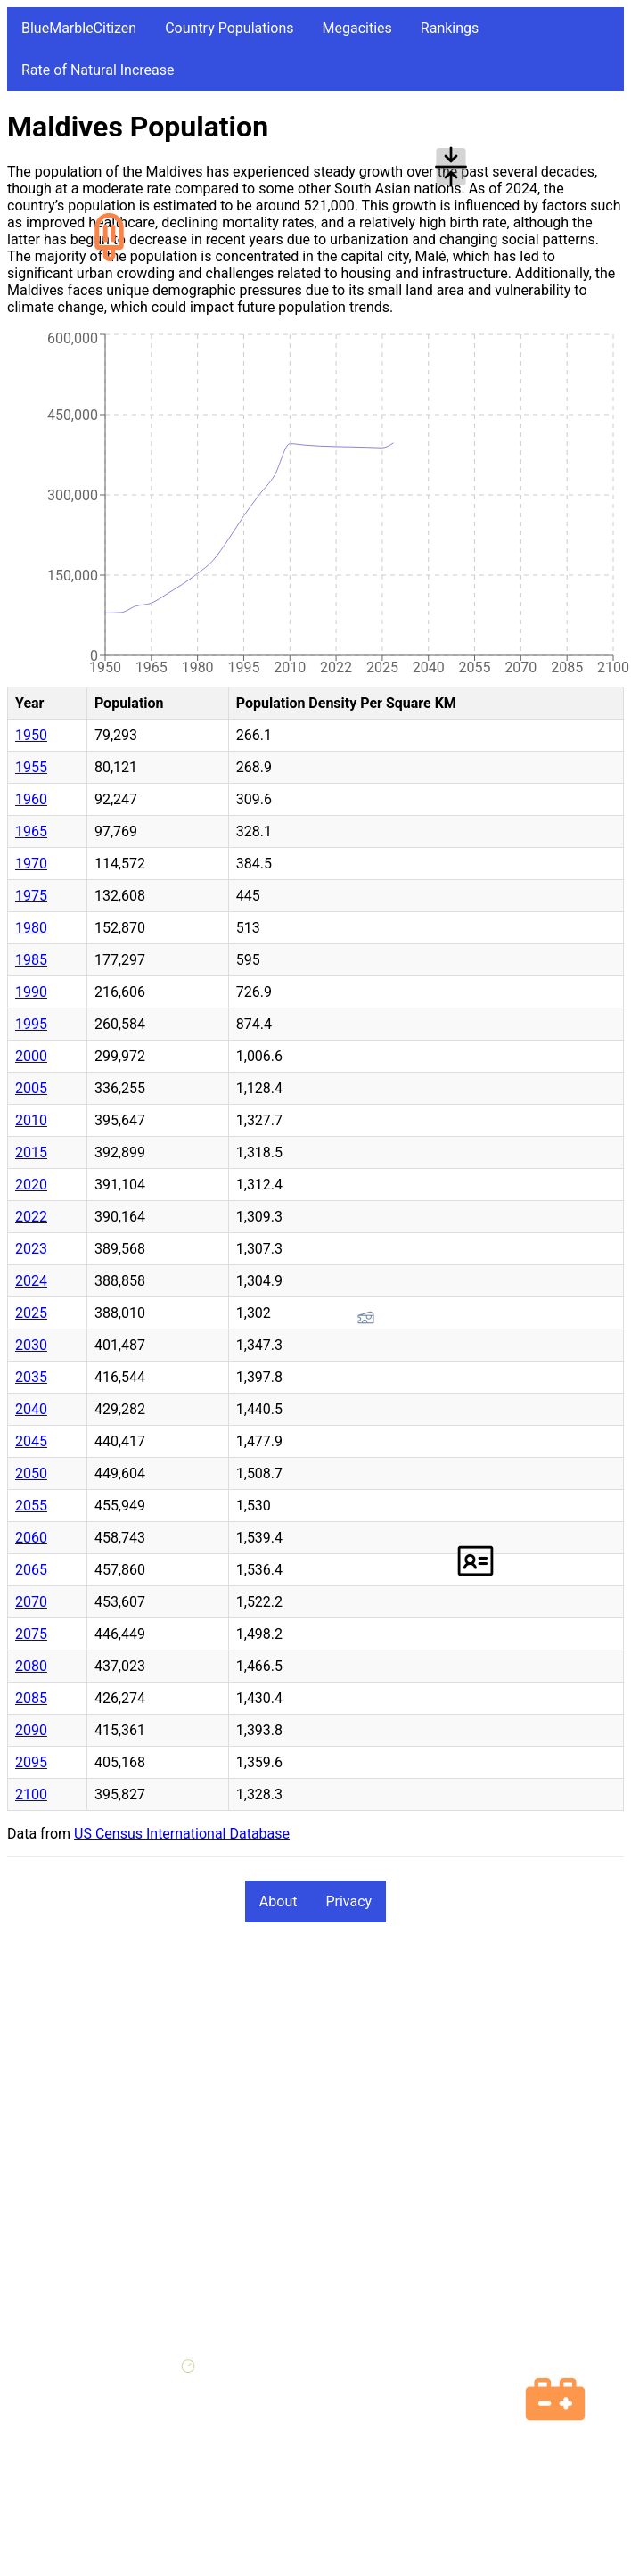  What do you see at coordinates (365, 1318) in the screenshot?
I see `cheese or dairy product category` at bounding box center [365, 1318].